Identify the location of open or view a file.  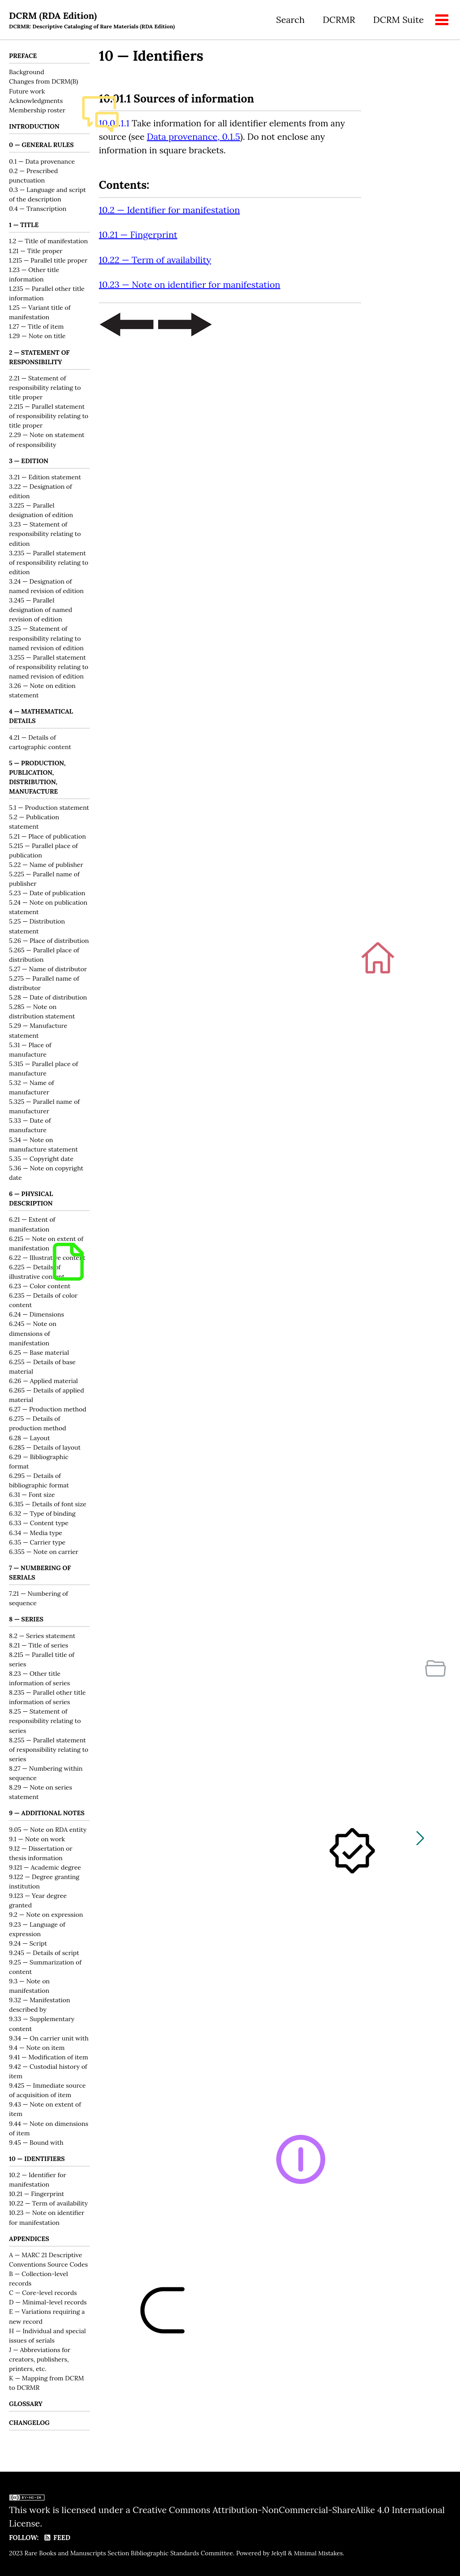
(68, 1262).